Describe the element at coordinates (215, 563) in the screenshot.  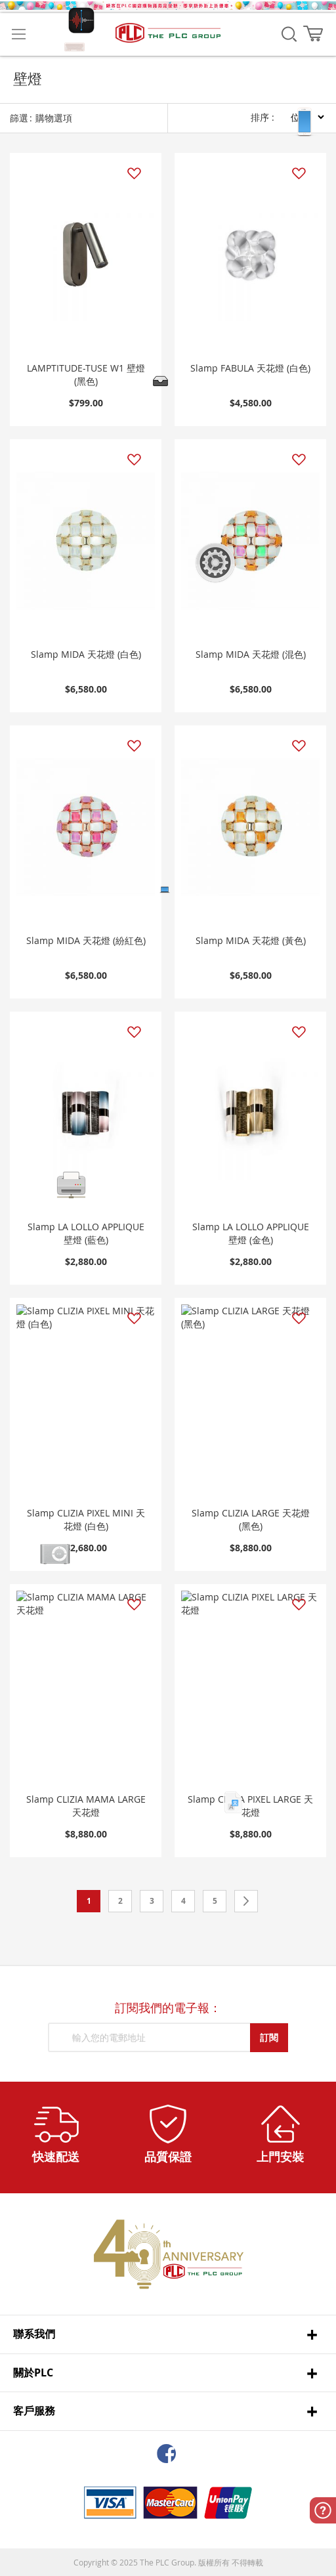
I see `access system or application settings` at that location.